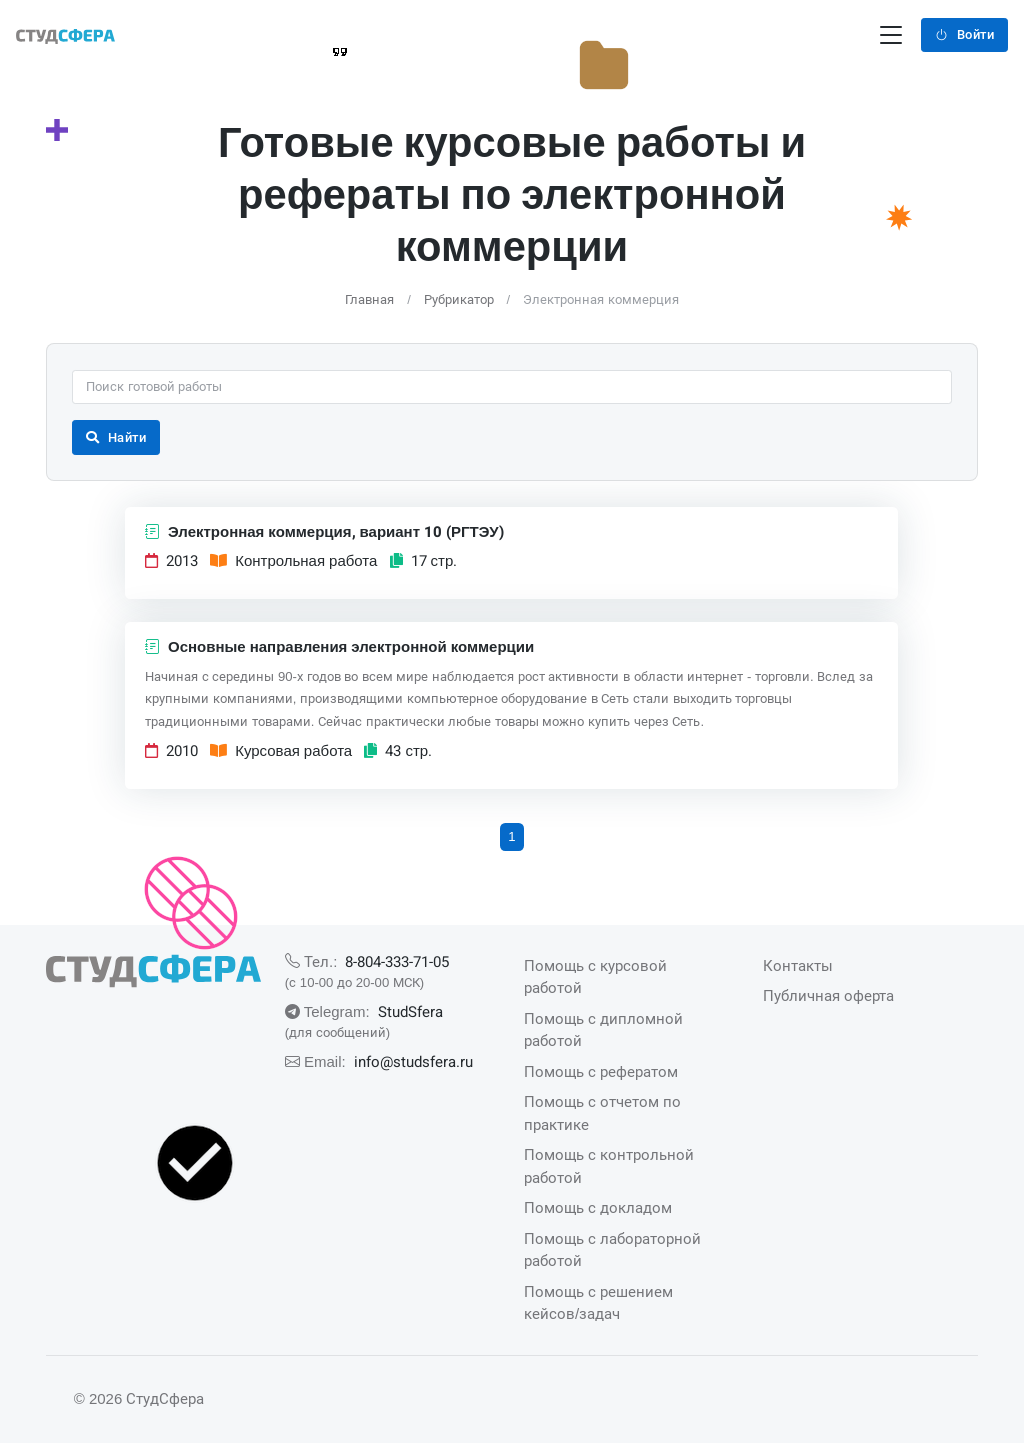 The height and width of the screenshot is (1443, 1024). Describe the element at coordinates (604, 65) in the screenshot. I see `open folder to view files` at that location.